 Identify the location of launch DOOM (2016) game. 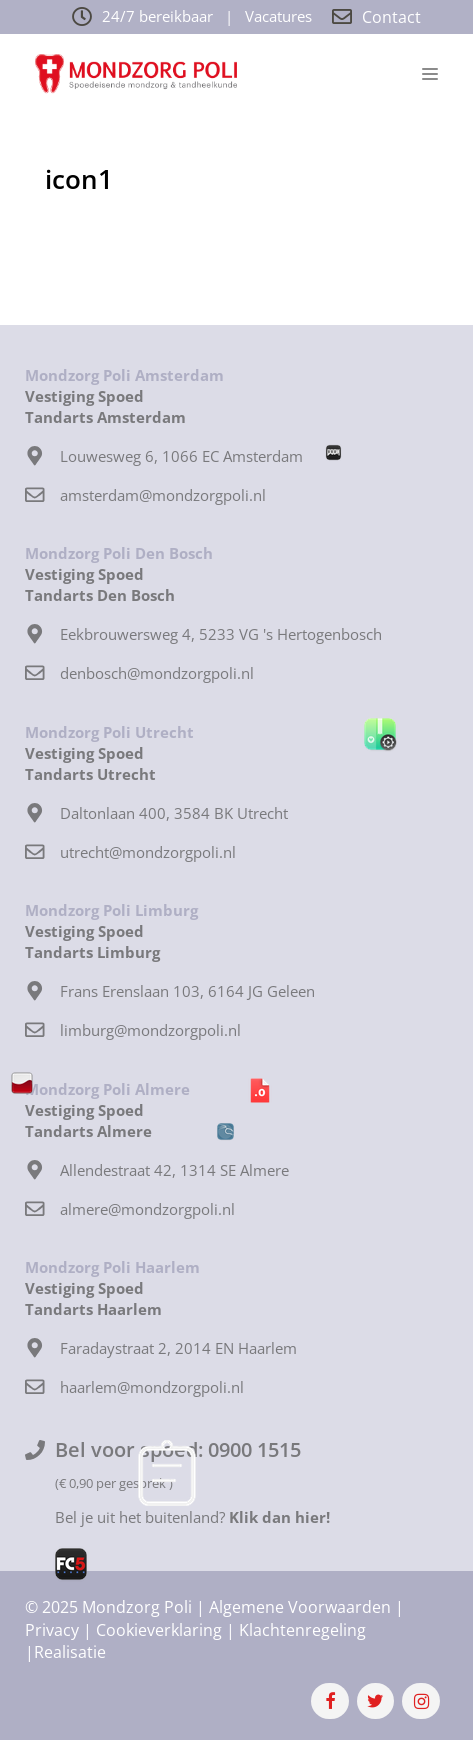
(333, 452).